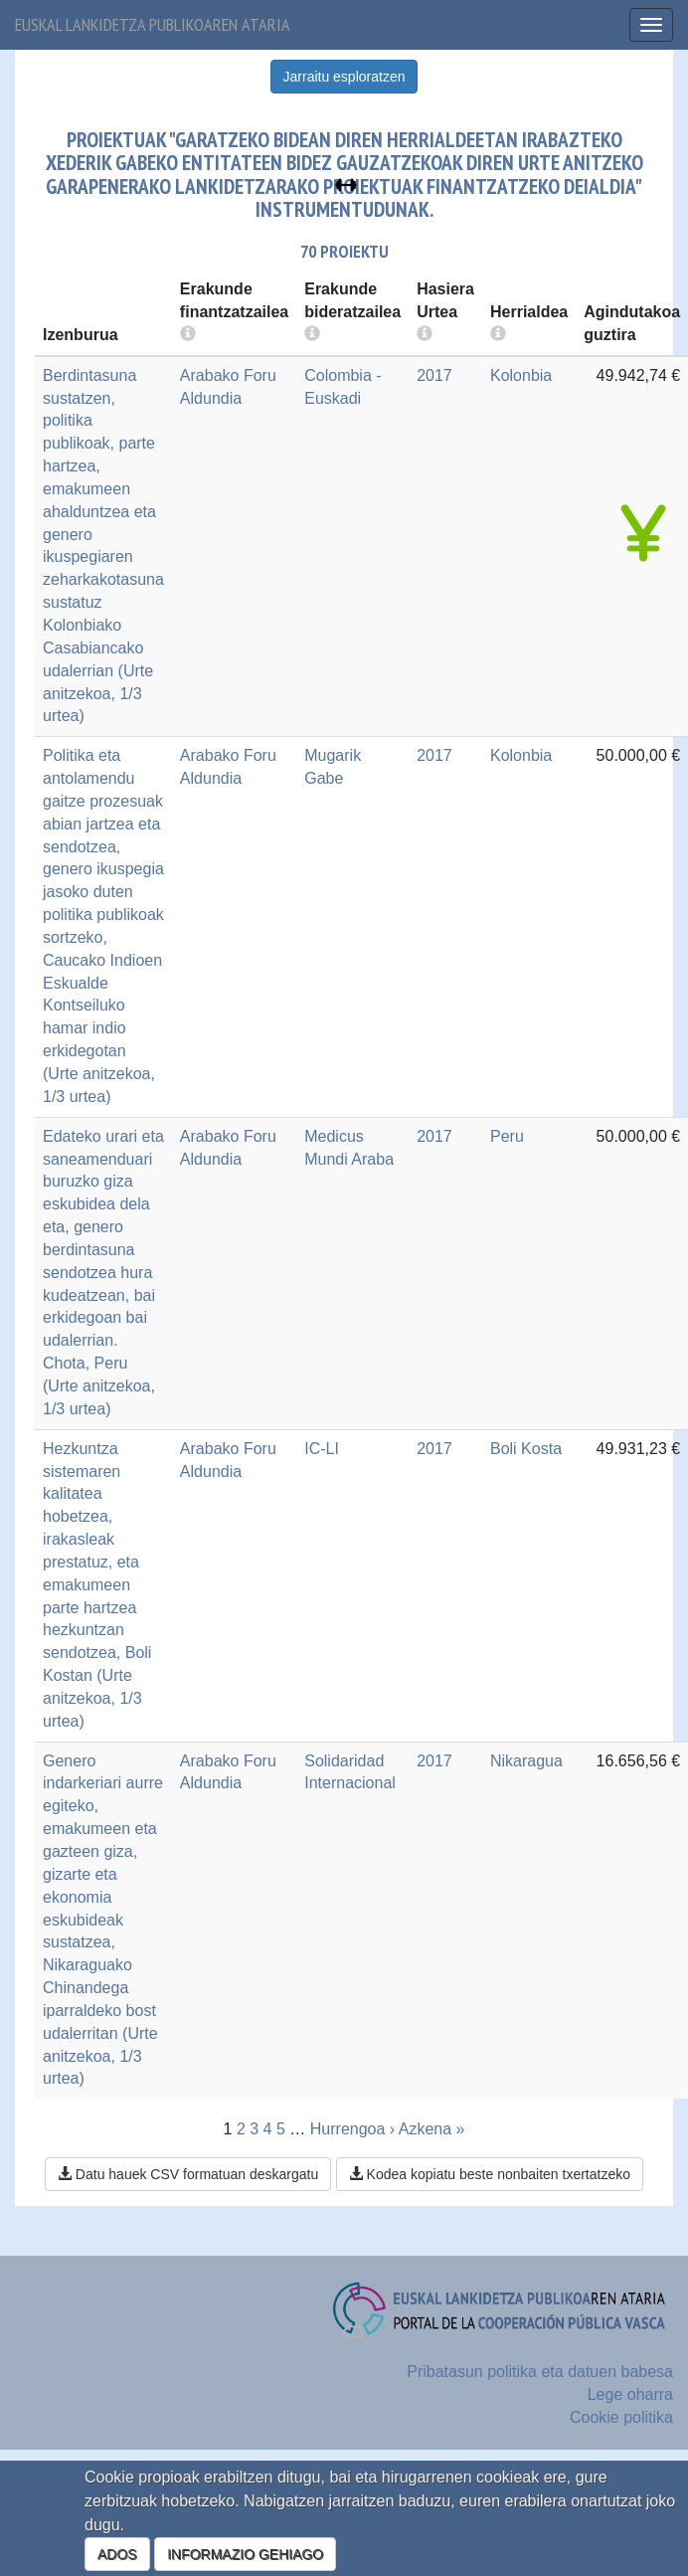 The width and height of the screenshot is (688, 2576). Describe the element at coordinates (346, 185) in the screenshot. I see `access fitness or workout features` at that location.